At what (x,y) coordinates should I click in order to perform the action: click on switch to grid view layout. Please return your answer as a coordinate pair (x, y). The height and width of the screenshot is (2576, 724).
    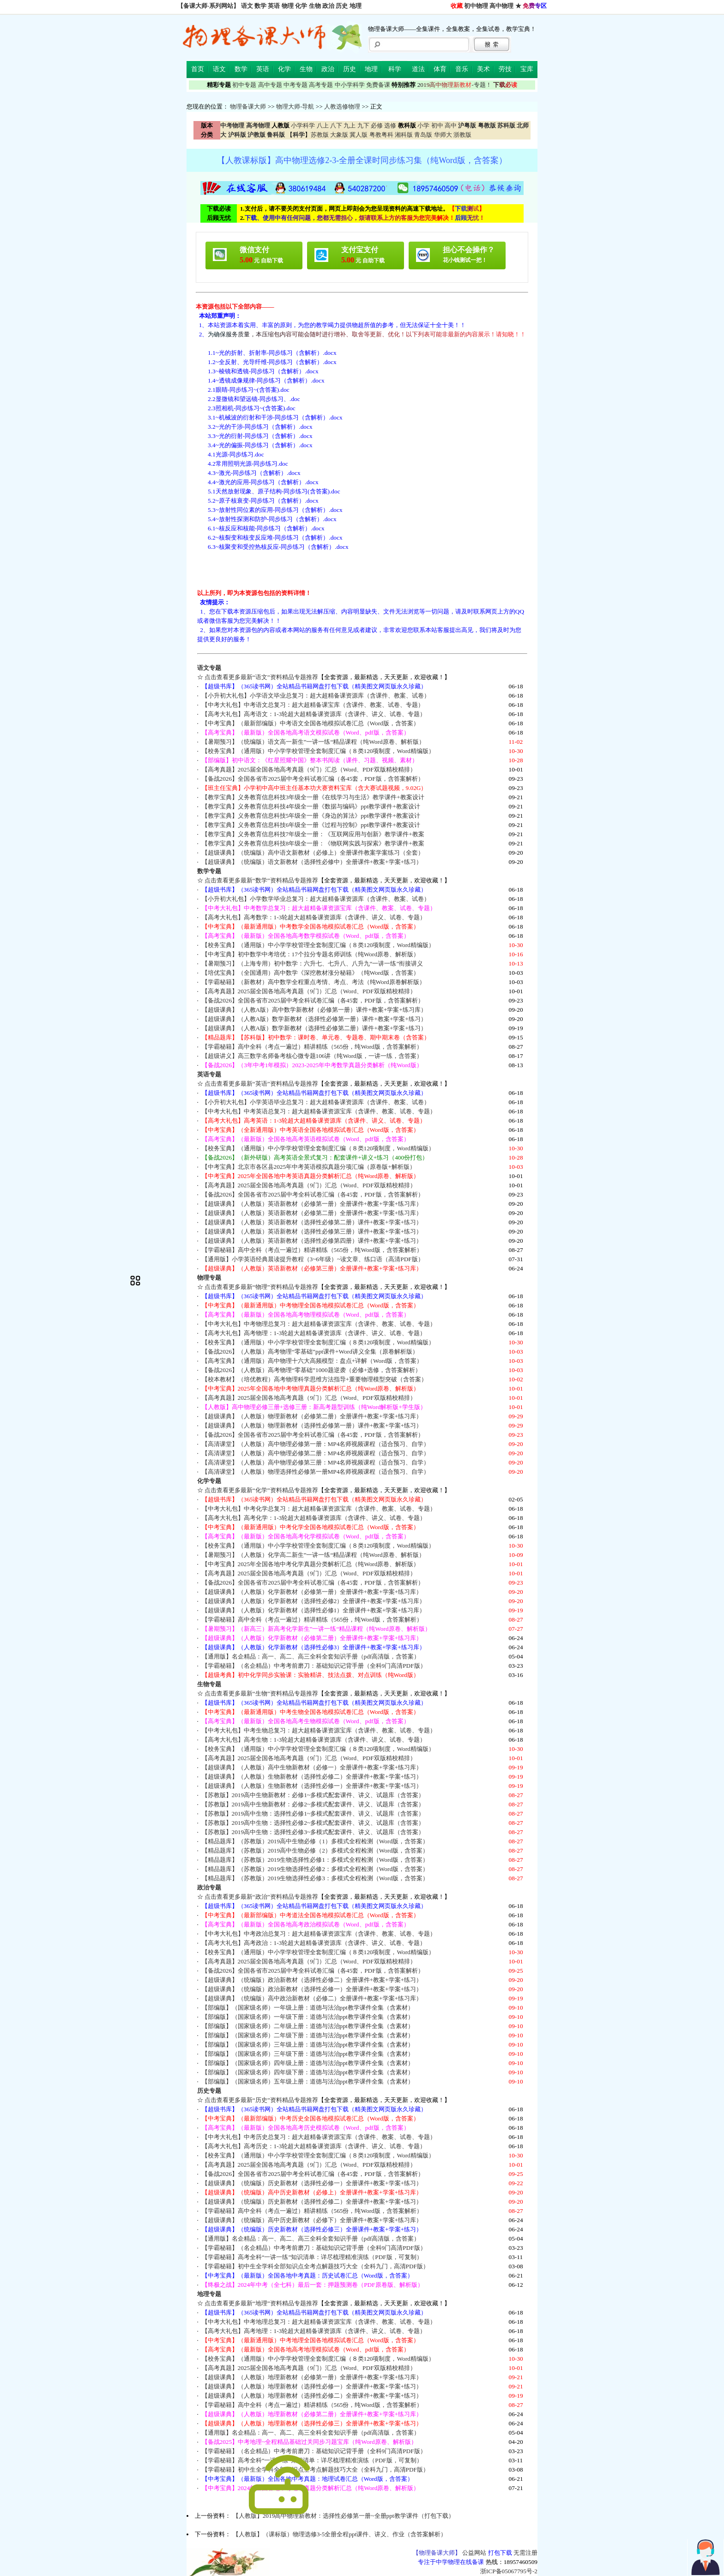
    Looking at the image, I should click on (135, 1281).